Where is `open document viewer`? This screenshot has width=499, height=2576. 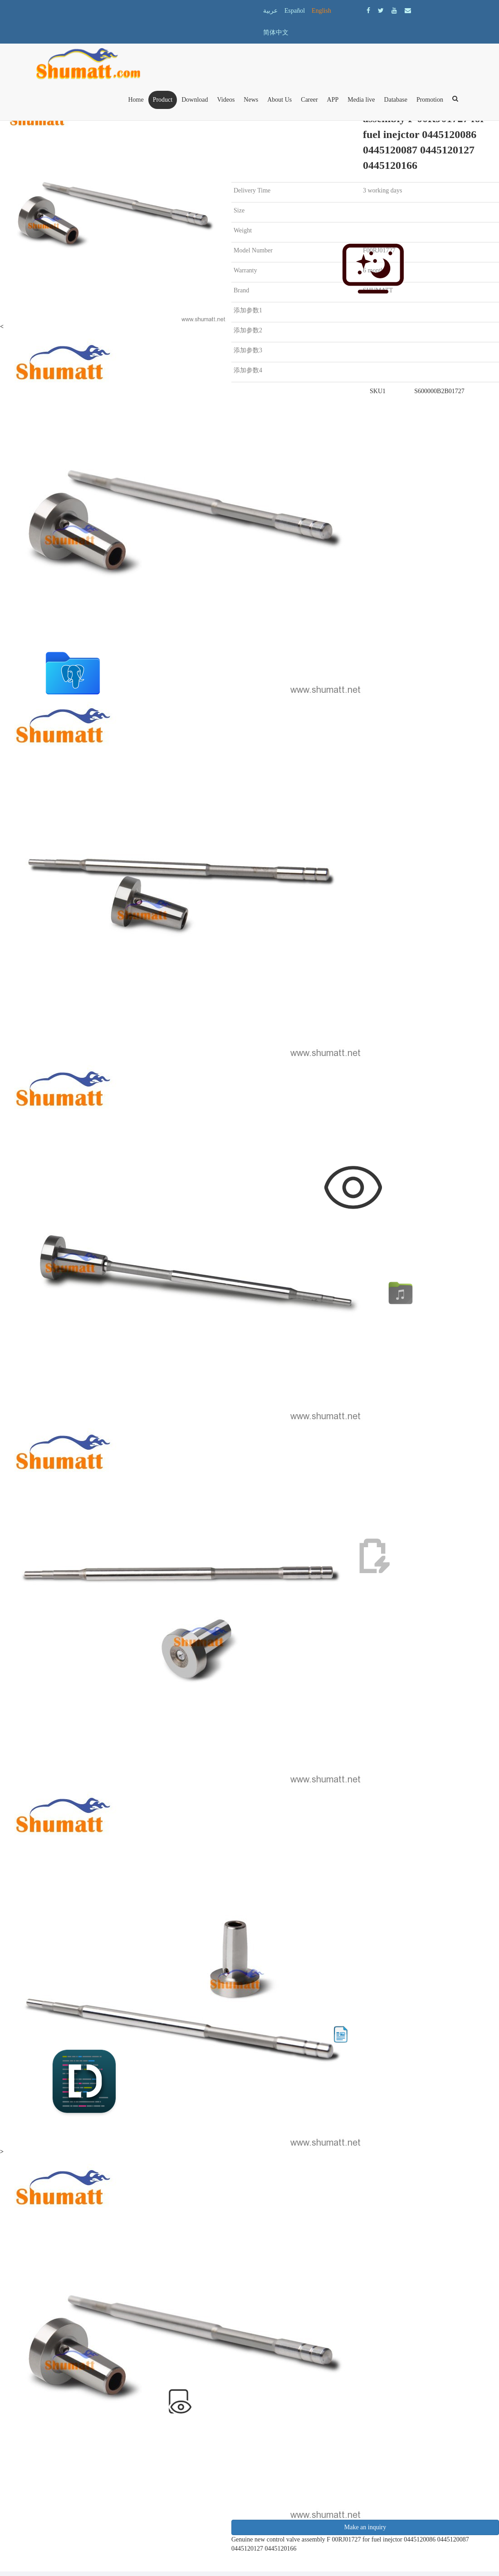 open document viewer is located at coordinates (178, 2400).